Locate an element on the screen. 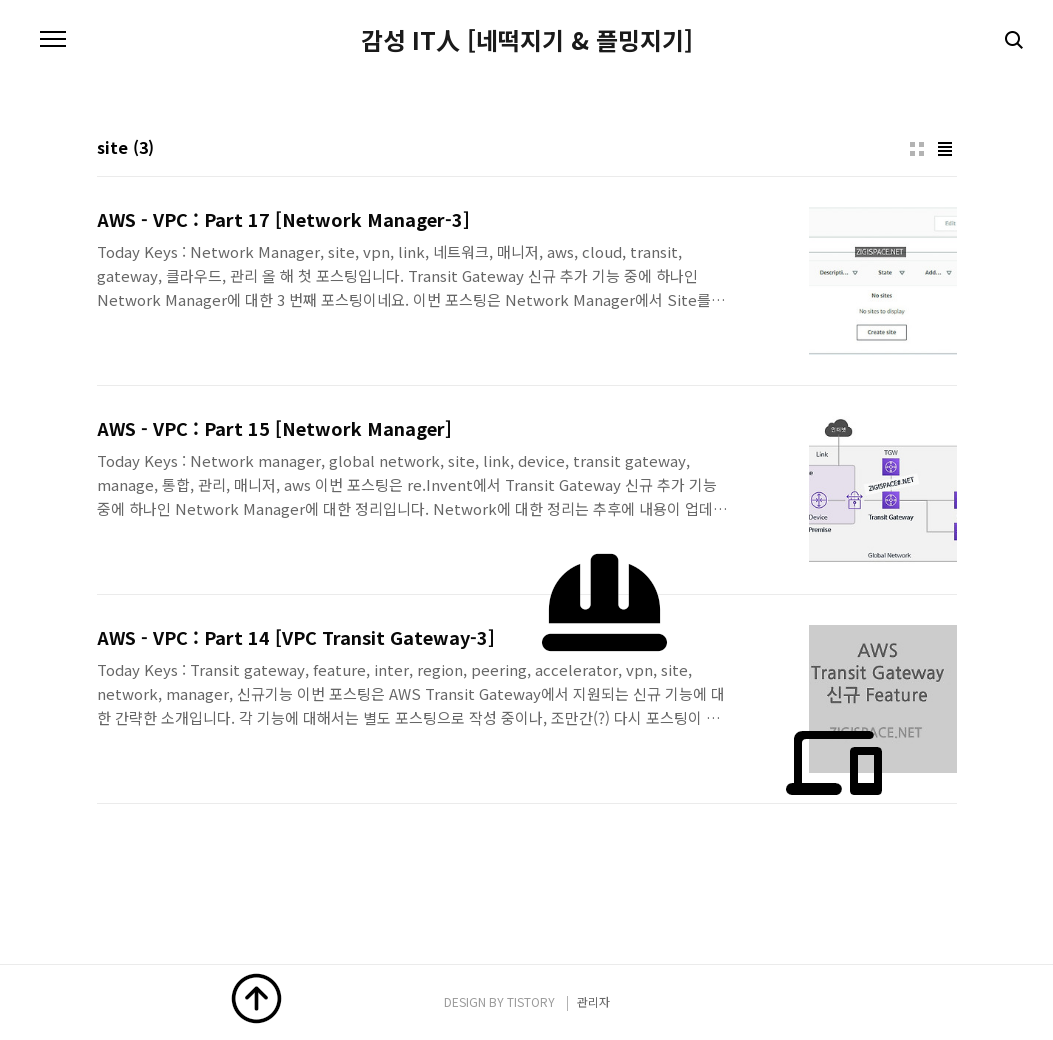 The image size is (1053, 1040). view construction or work zone information is located at coordinates (604, 602).